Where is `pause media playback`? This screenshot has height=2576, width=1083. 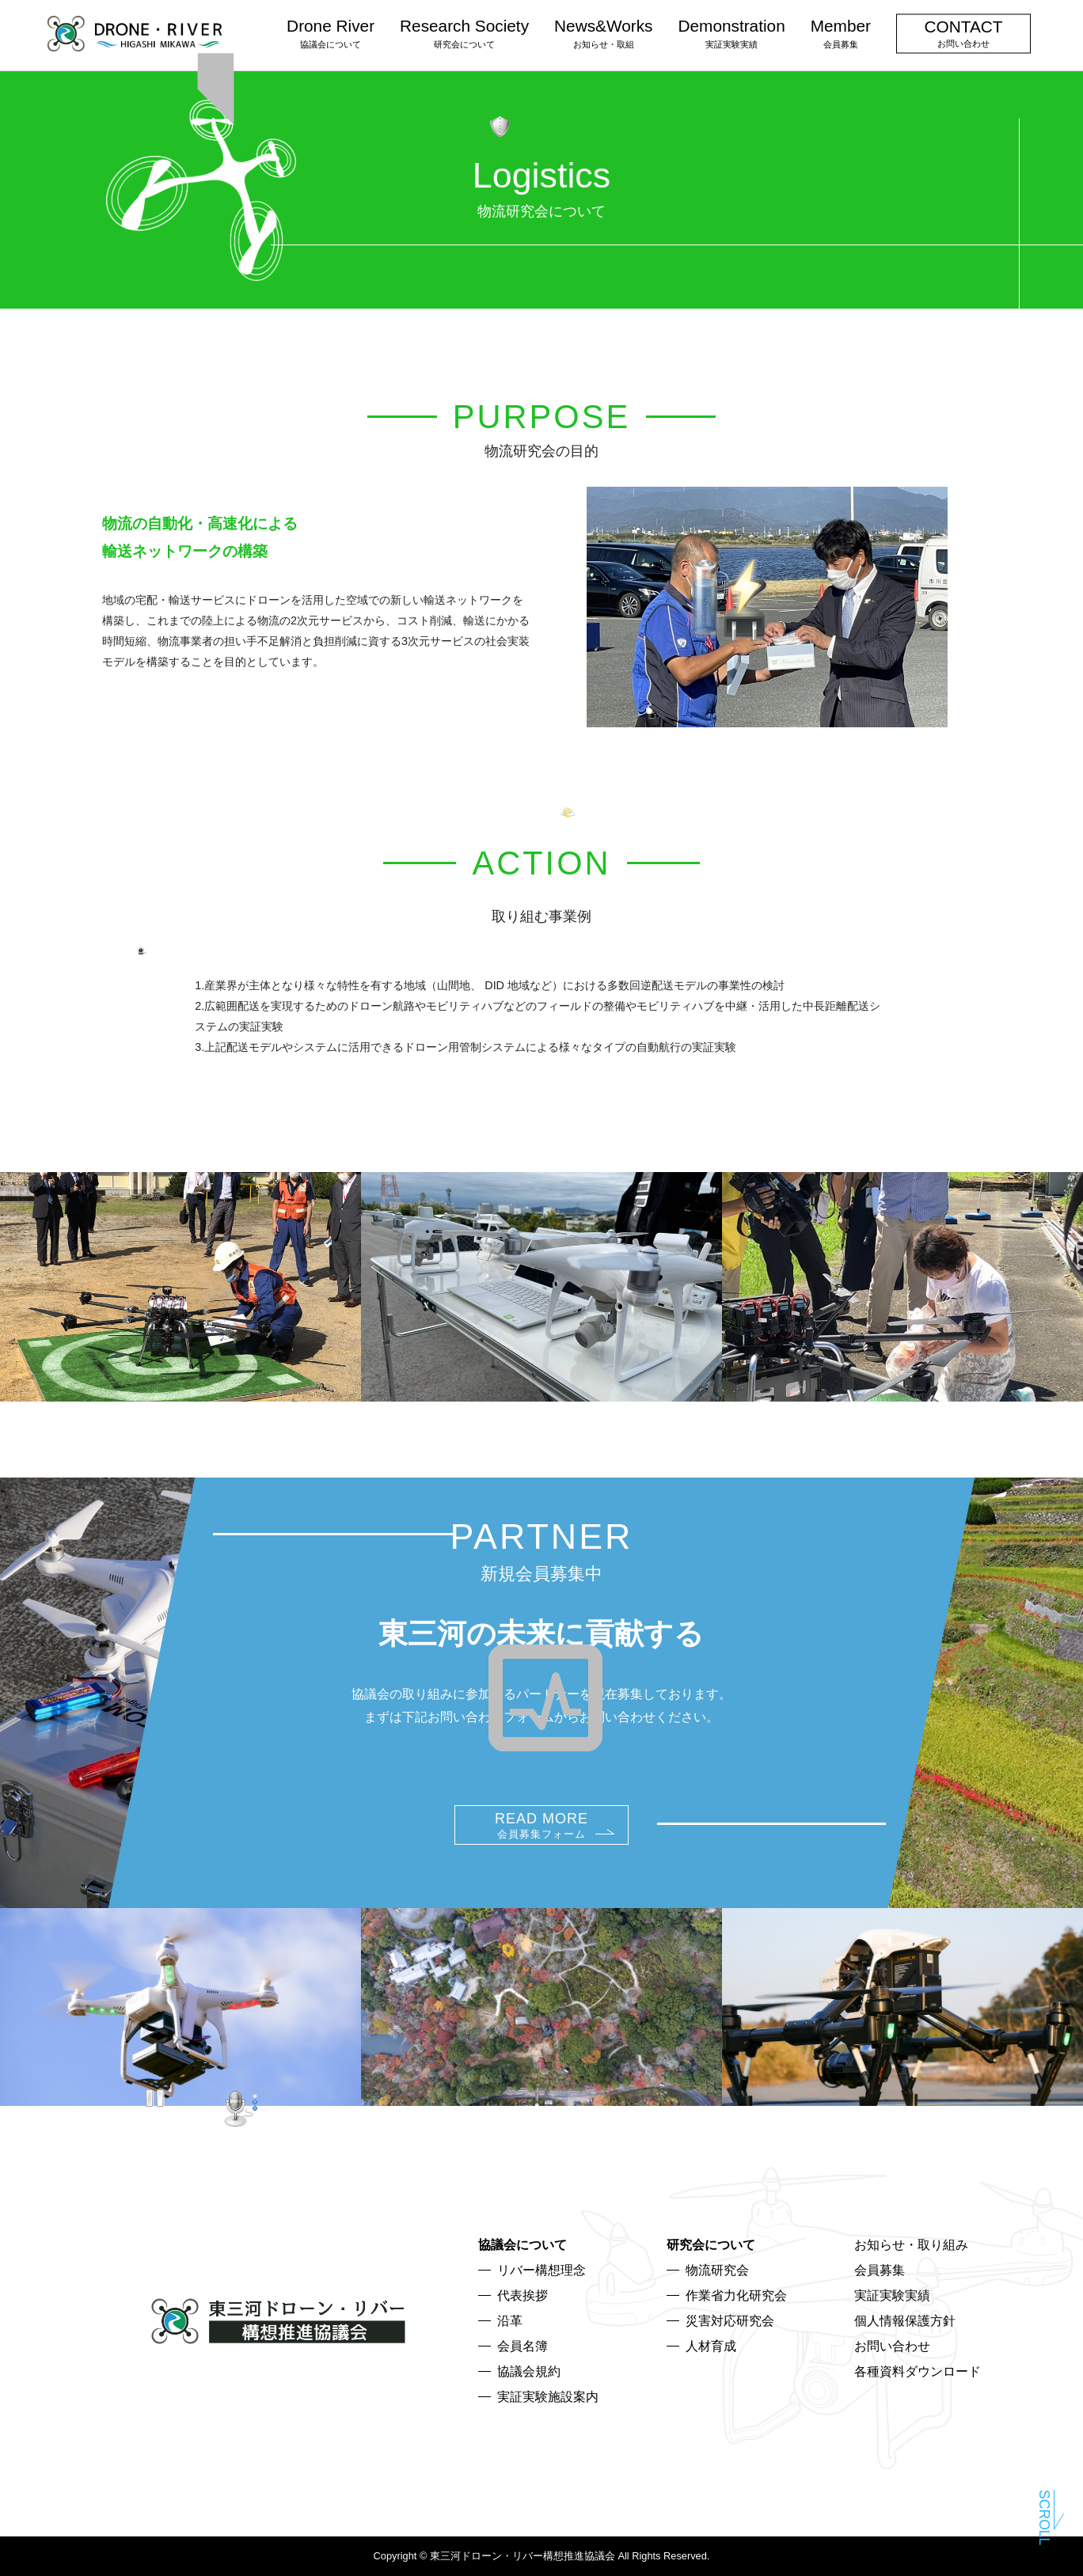
pause media playback is located at coordinates (154, 2098).